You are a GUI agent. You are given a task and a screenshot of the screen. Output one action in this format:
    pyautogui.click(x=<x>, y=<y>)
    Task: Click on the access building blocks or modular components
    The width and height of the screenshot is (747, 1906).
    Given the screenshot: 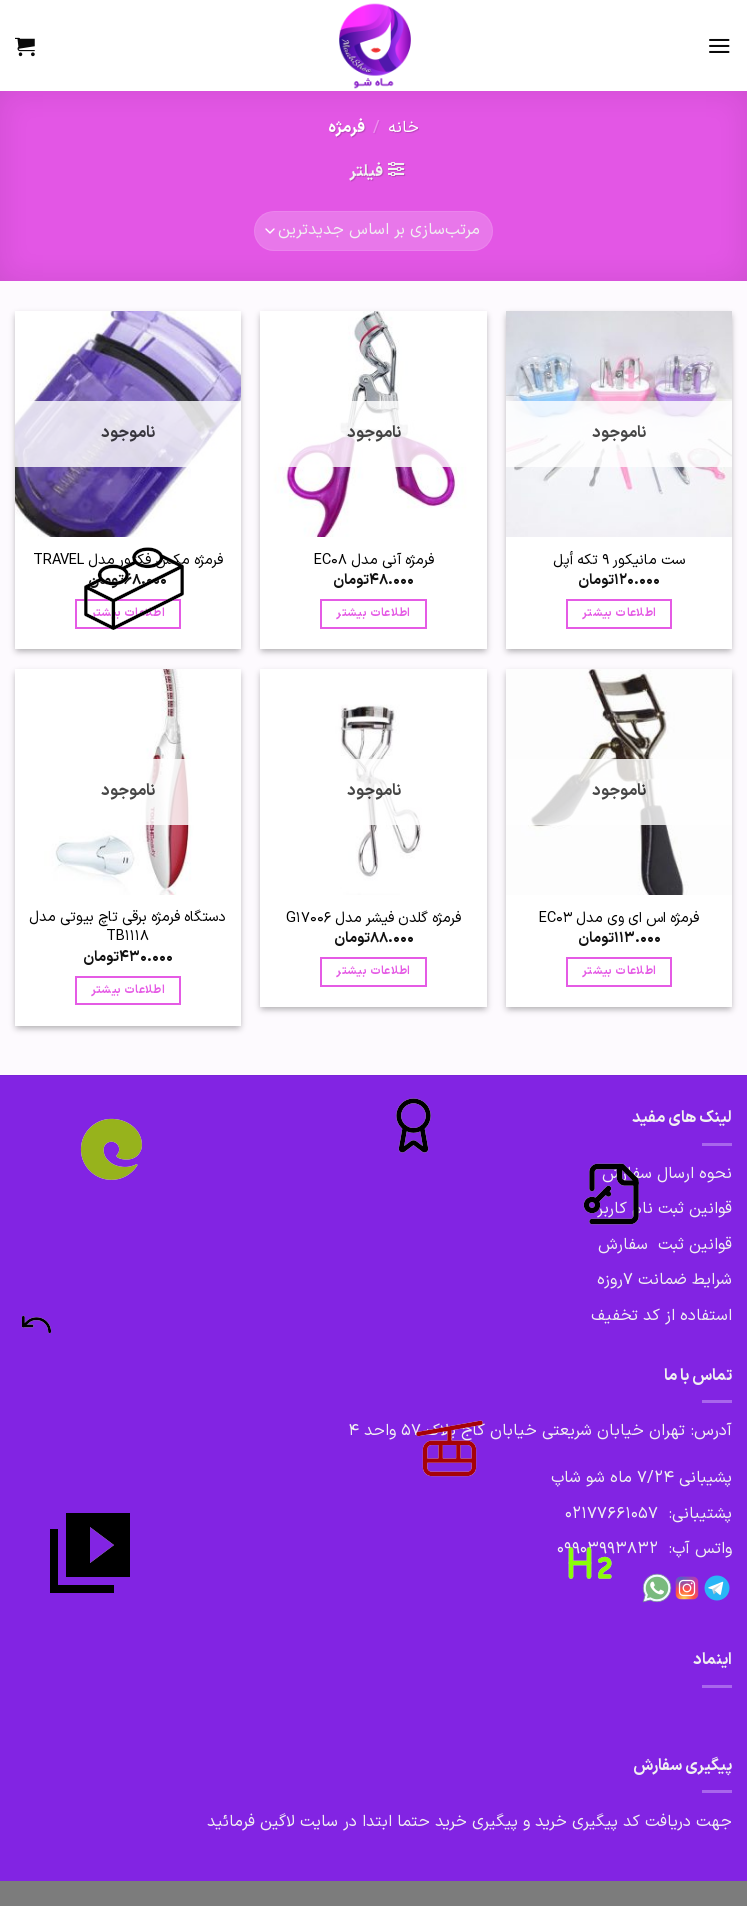 What is the action you would take?
    pyautogui.click(x=134, y=587)
    